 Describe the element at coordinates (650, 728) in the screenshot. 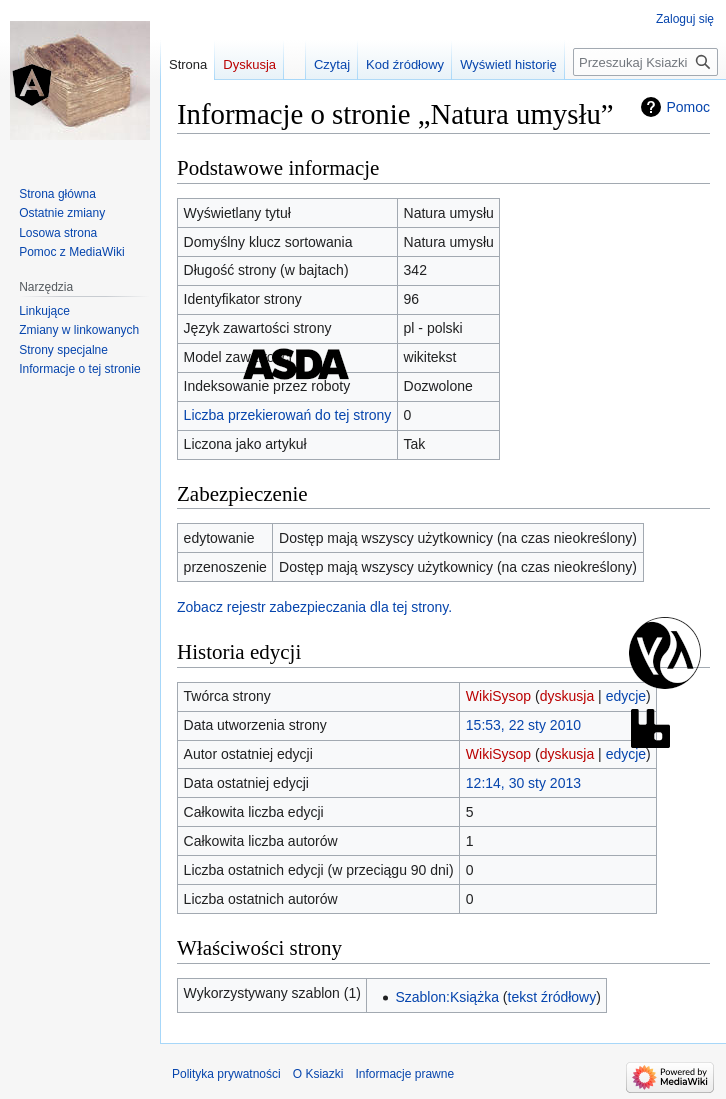

I see `rabbitmq messaging service logo` at that location.